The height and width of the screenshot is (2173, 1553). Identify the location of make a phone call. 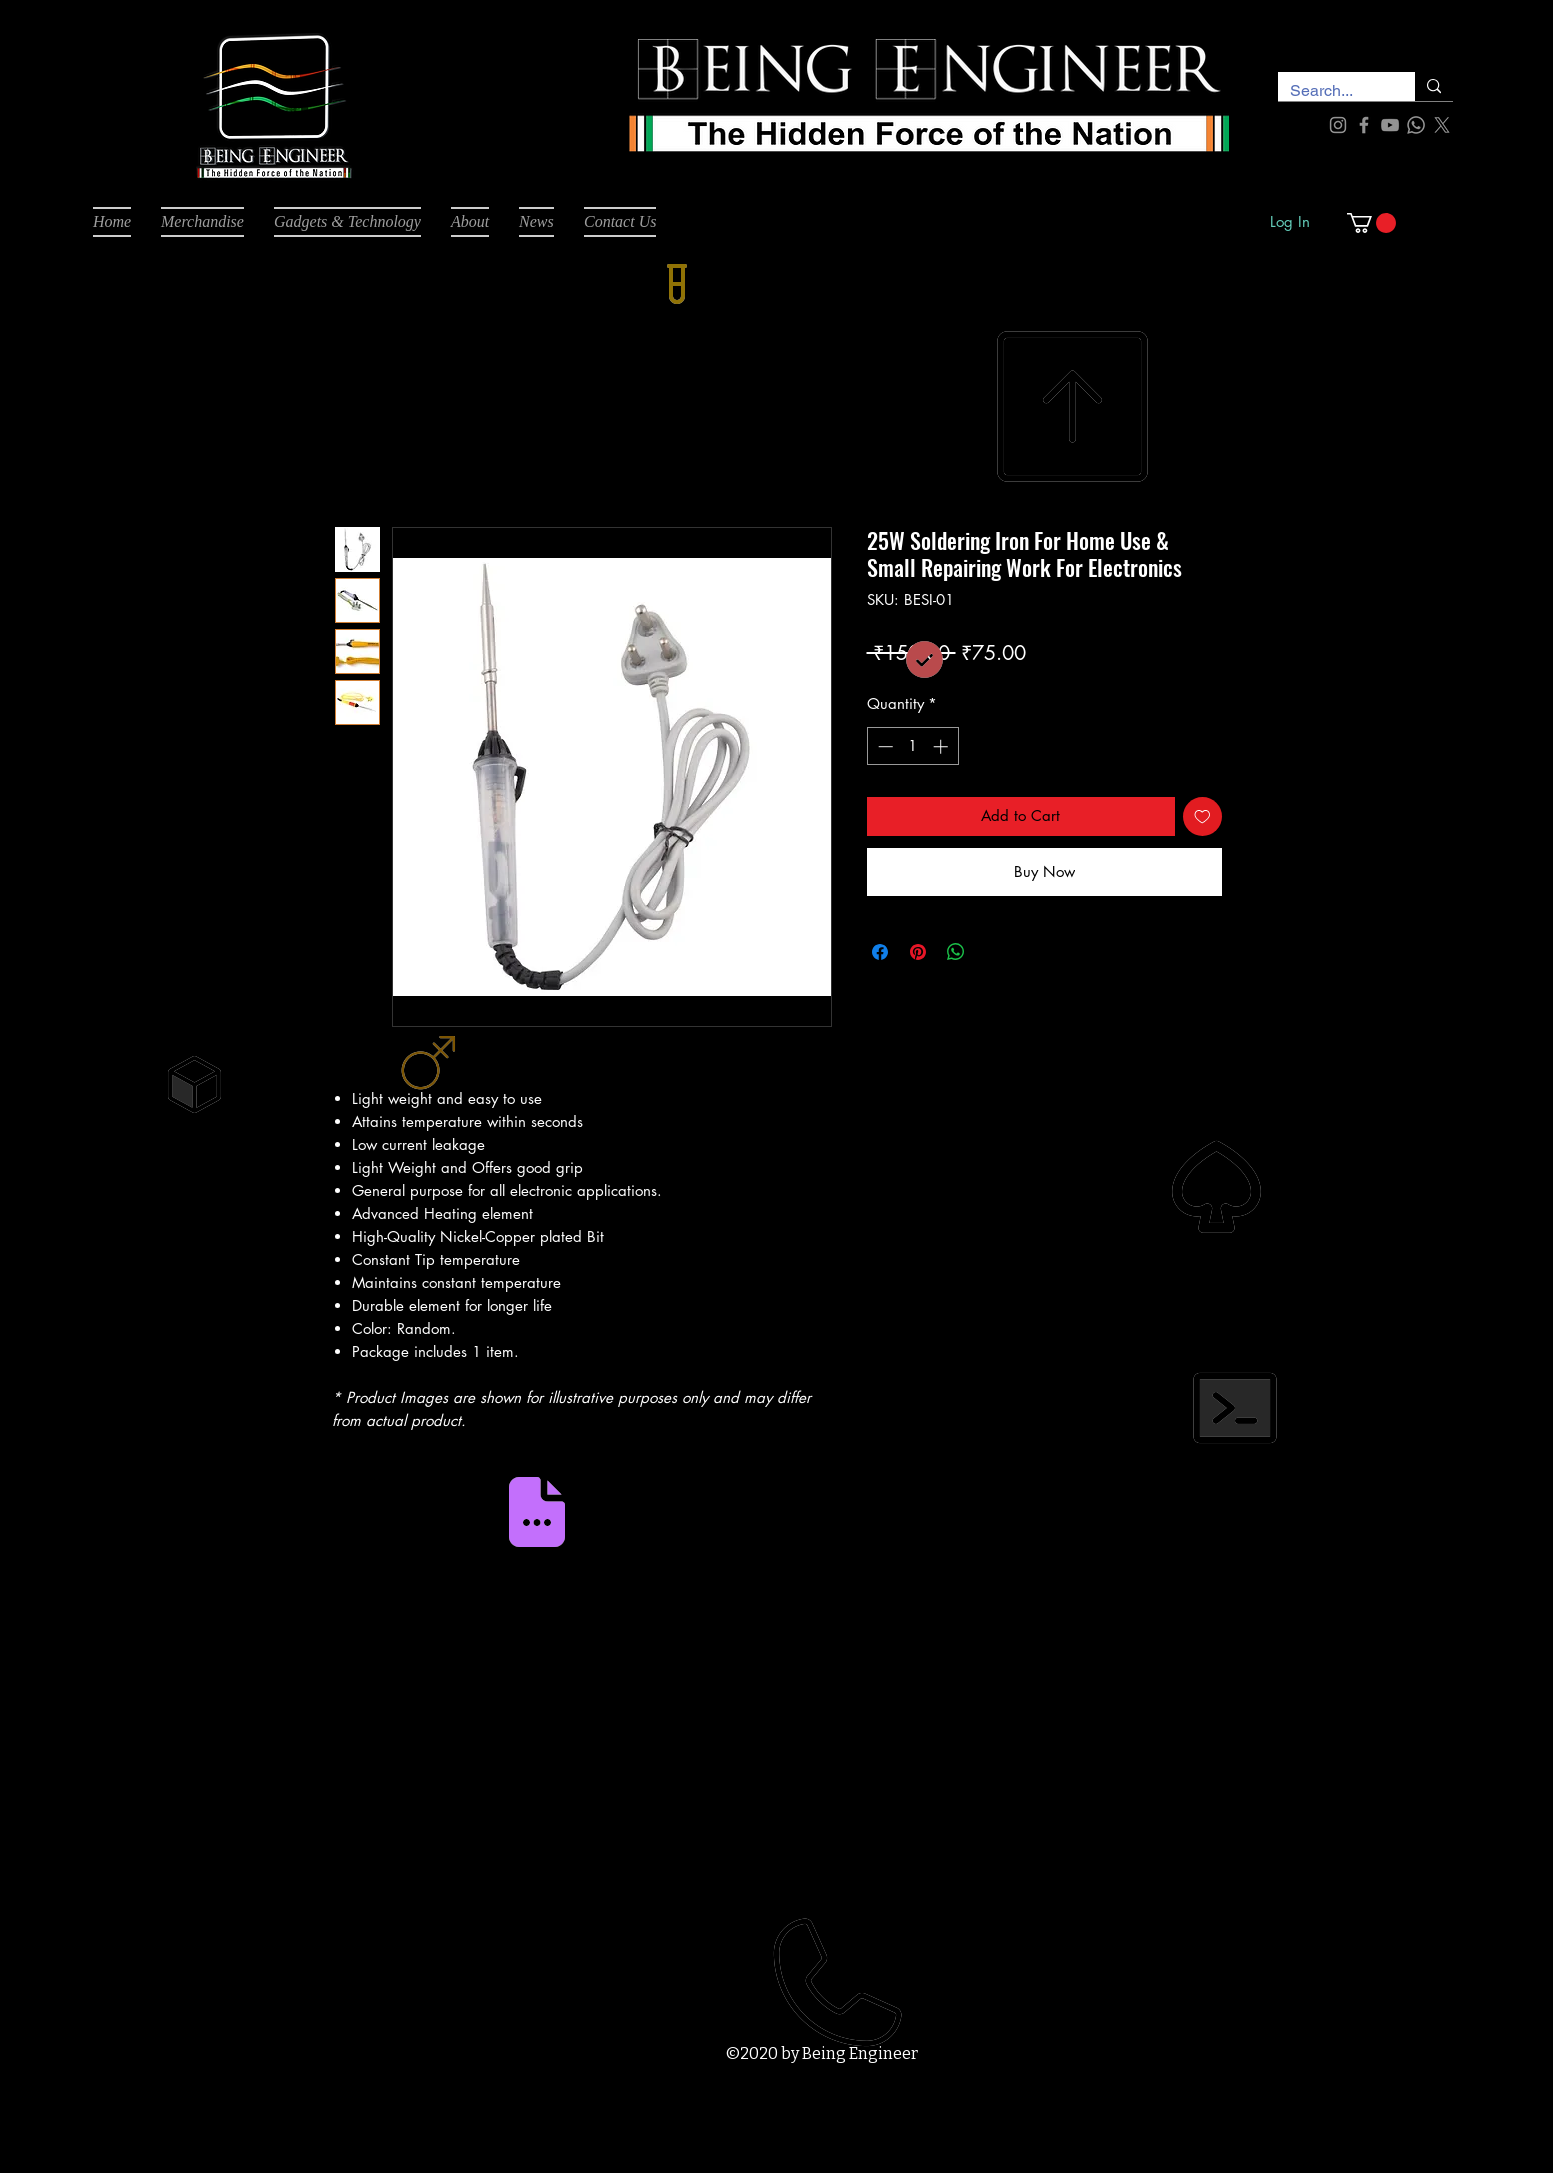
(835, 1985).